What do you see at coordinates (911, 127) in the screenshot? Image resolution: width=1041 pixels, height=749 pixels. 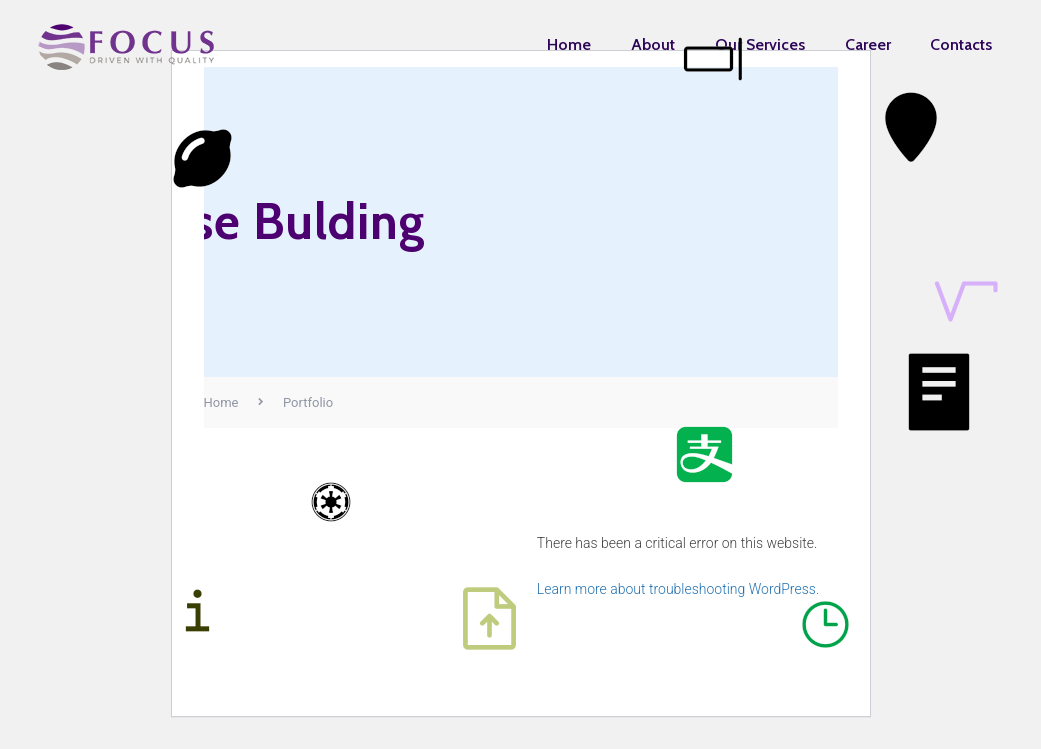 I see `mark a location on the map` at bounding box center [911, 127].